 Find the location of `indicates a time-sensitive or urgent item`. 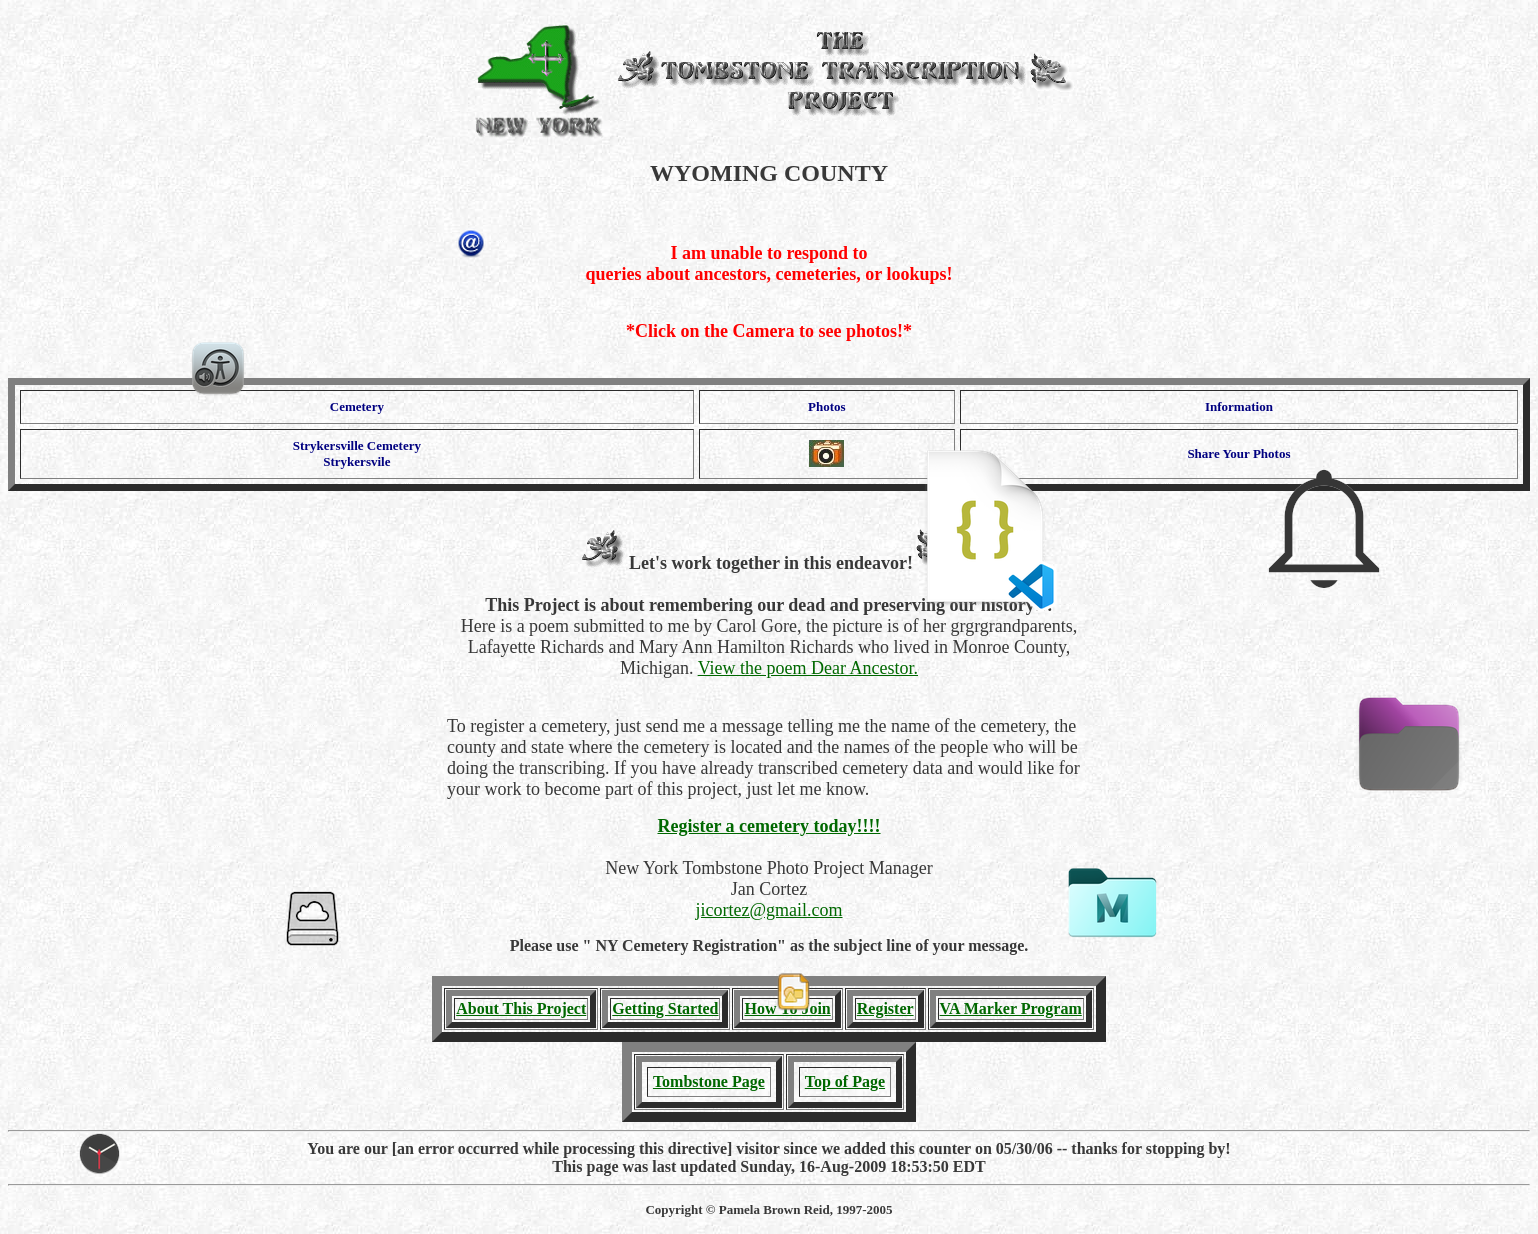

indicates a time-sensitive or urgent item is located at coordinates (99, 1153).